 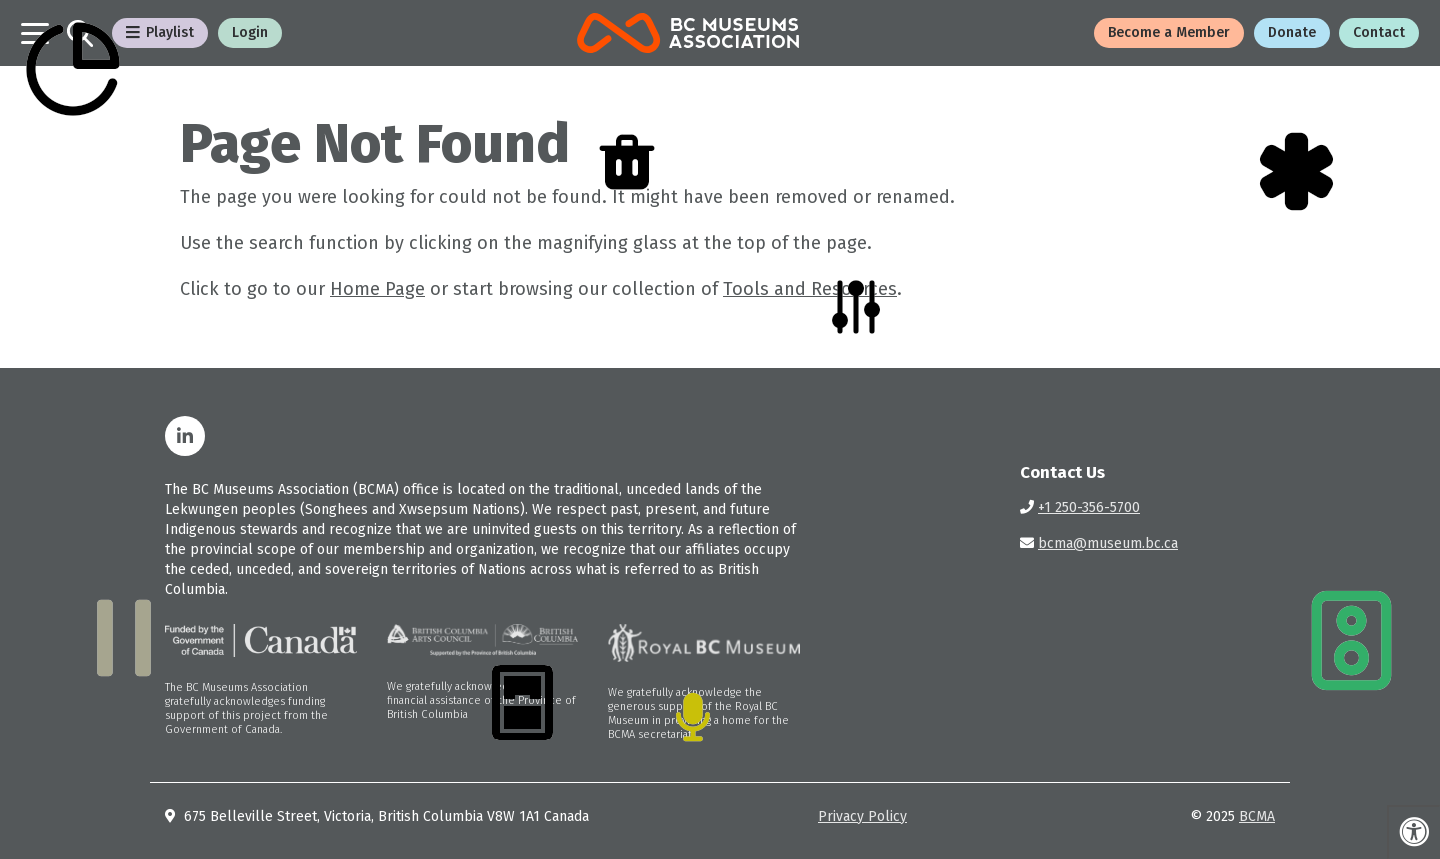 What do you see at coordinates (124, 638) in the screenshot?
I see `pause media playback` at bounding box center [124, 638].